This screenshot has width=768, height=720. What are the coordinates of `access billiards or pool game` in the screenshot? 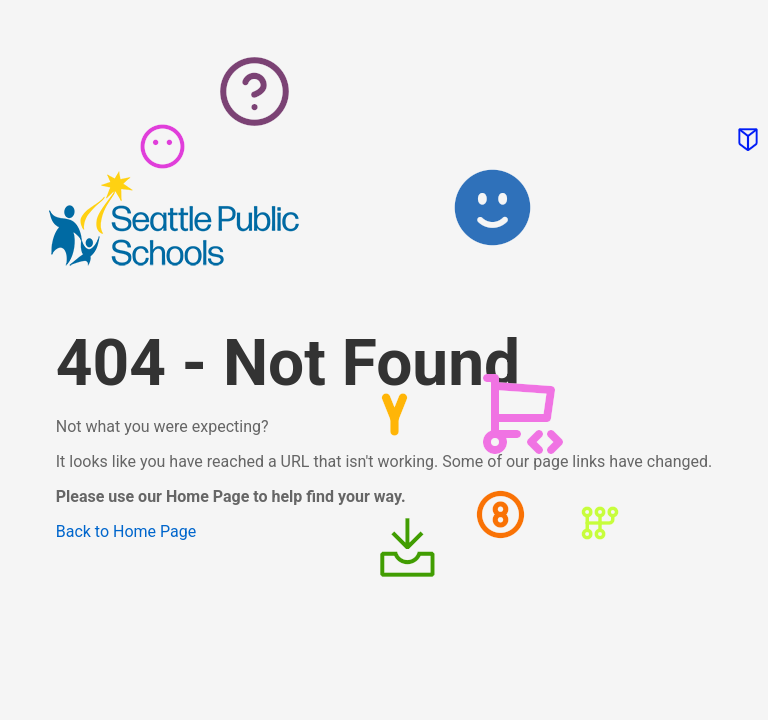 It's located at (500, 514).